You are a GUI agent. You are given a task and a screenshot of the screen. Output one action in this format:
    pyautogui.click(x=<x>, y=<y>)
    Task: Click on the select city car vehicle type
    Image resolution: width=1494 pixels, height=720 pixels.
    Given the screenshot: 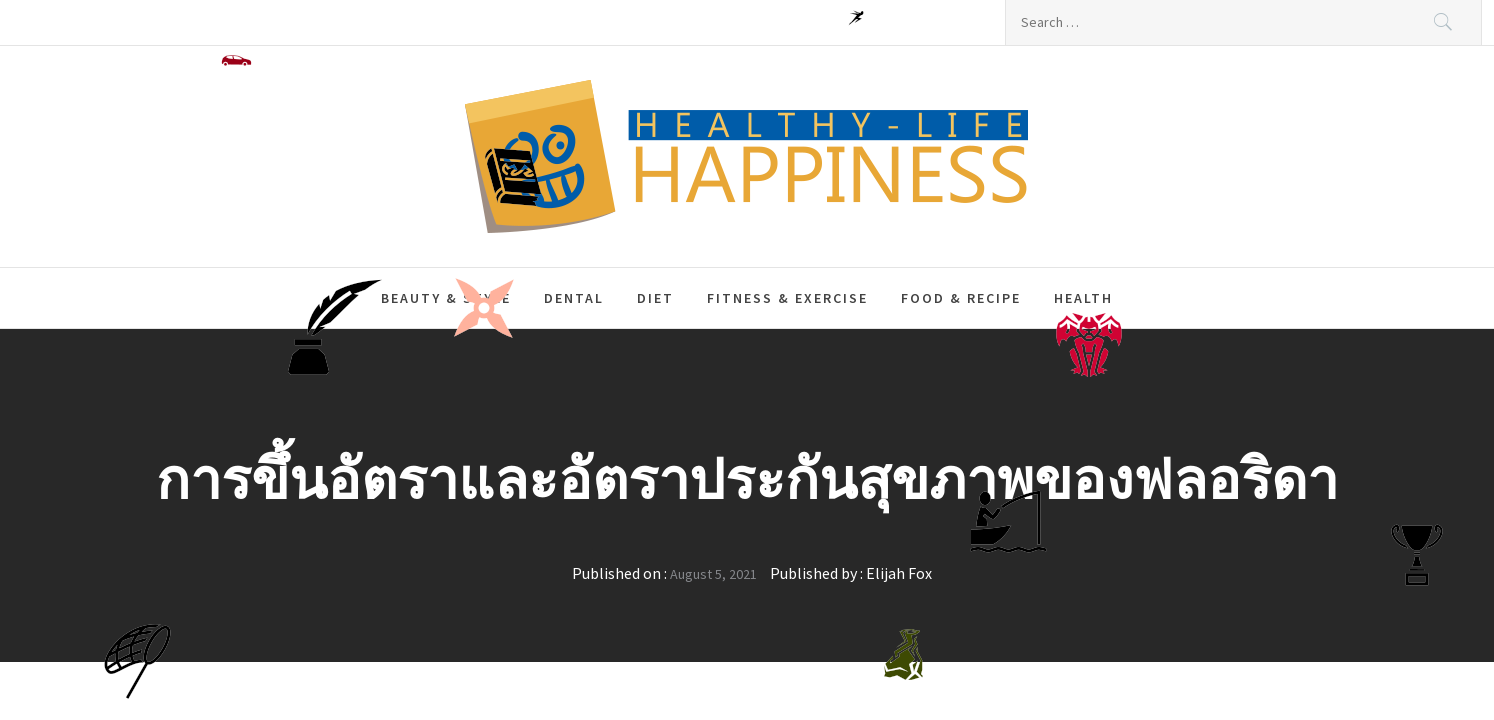 What is the action you would take?
    pyautogui.click(x=236, y=60)
    